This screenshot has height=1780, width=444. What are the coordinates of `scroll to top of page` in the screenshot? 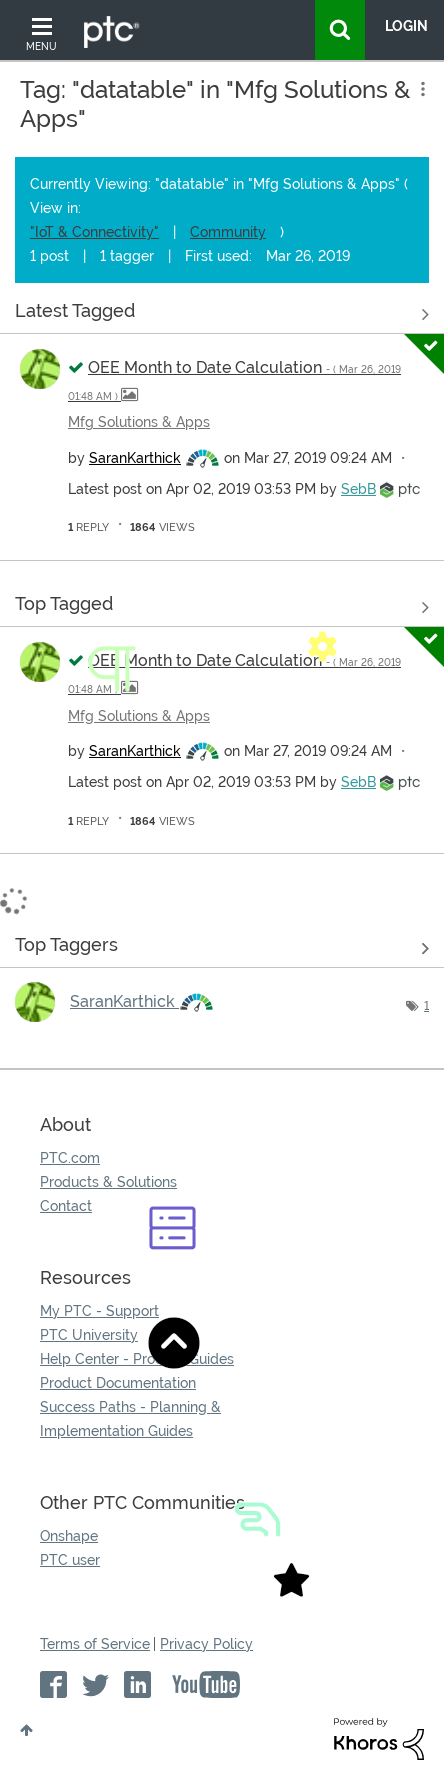 It's located at (174, 1343).